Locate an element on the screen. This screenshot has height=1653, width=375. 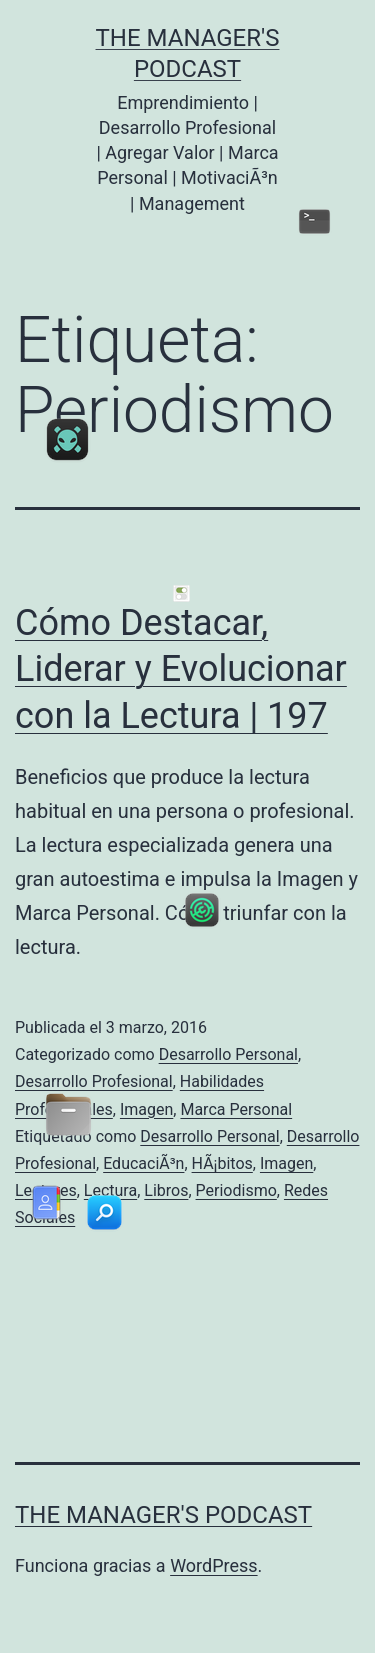
open modrinth app for managing minecraft mods is located at coordinates (202, 910).